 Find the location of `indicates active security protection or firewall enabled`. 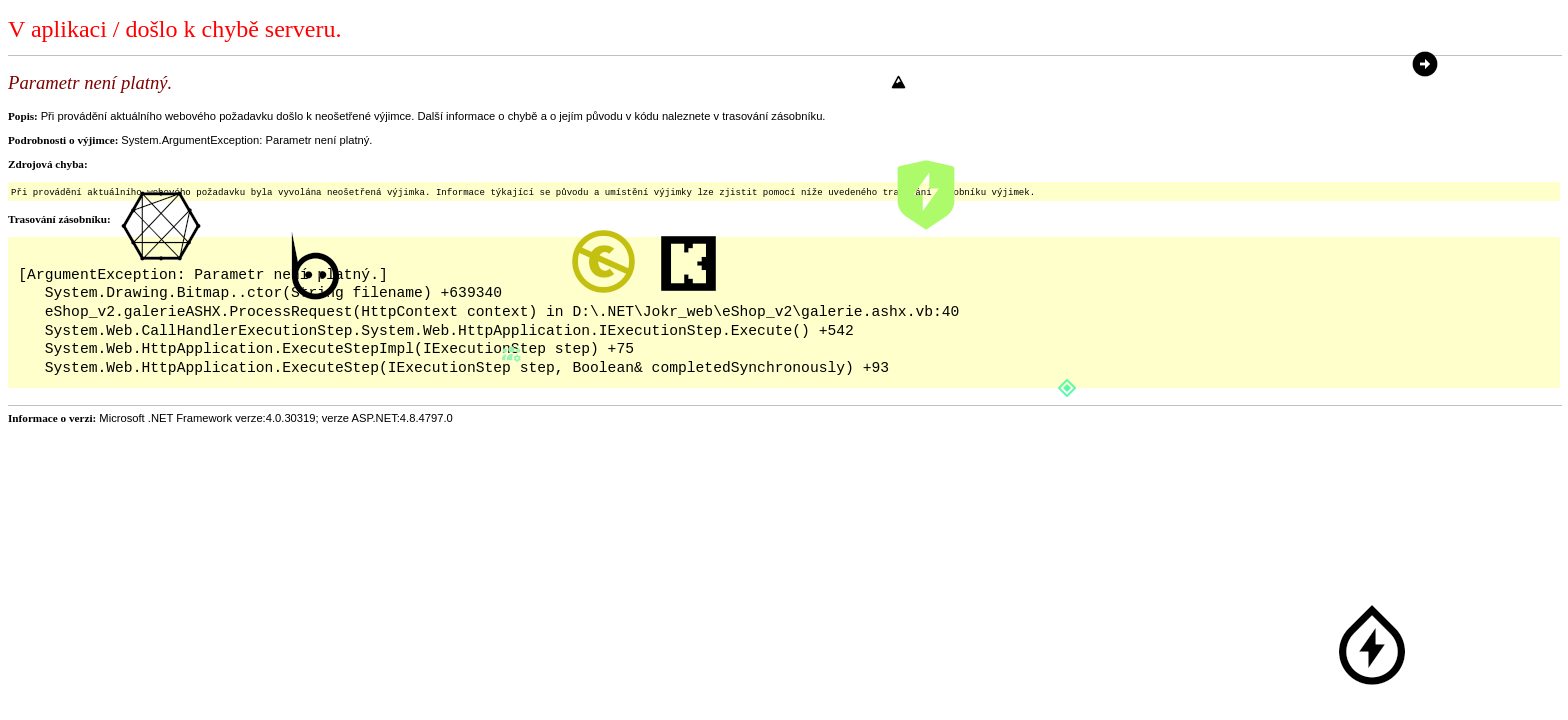

indicates active security protection or firewall enabled is located at coordinates (926, 195).